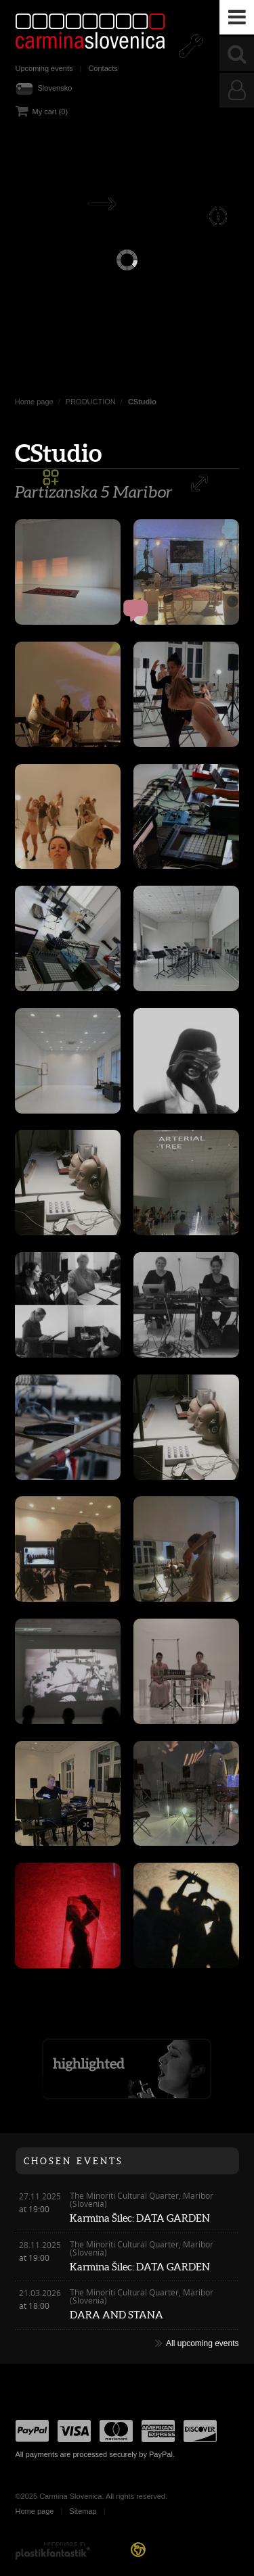  What do you see at coordinates (51, 477) in the screenshot?
I see `add a new widget or module` at bounding box center [51, 477].